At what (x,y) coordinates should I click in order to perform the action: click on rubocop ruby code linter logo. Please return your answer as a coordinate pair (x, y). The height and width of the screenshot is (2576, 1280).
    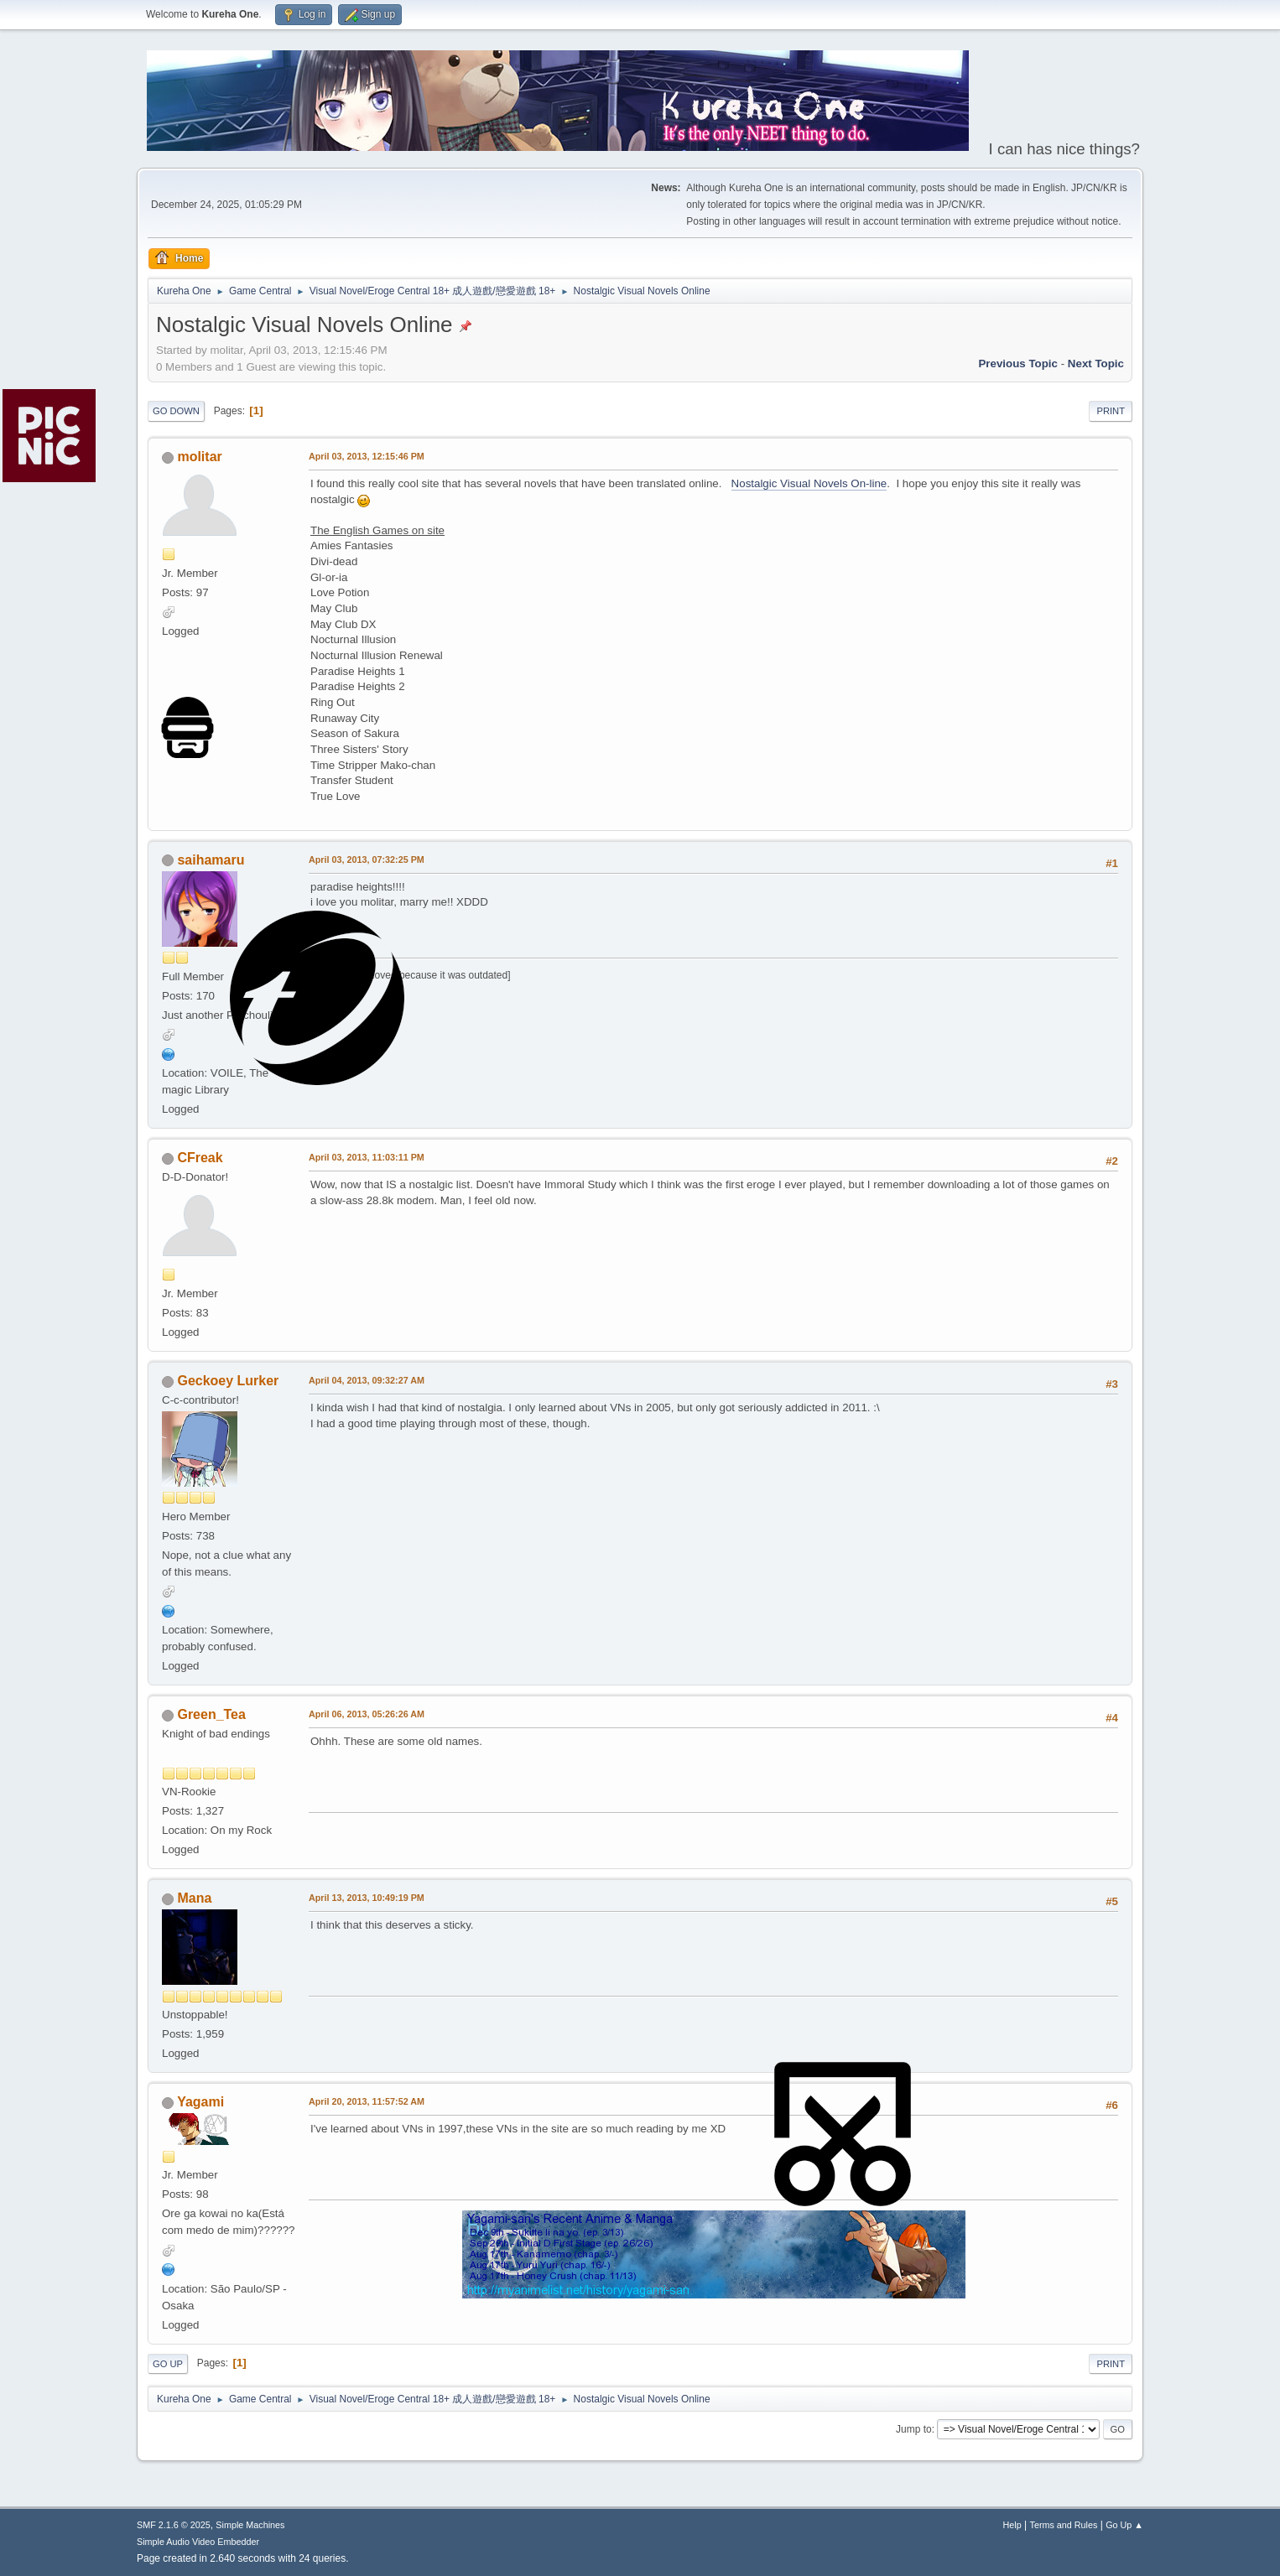
    Looking at the image, I should click on (187, 727).